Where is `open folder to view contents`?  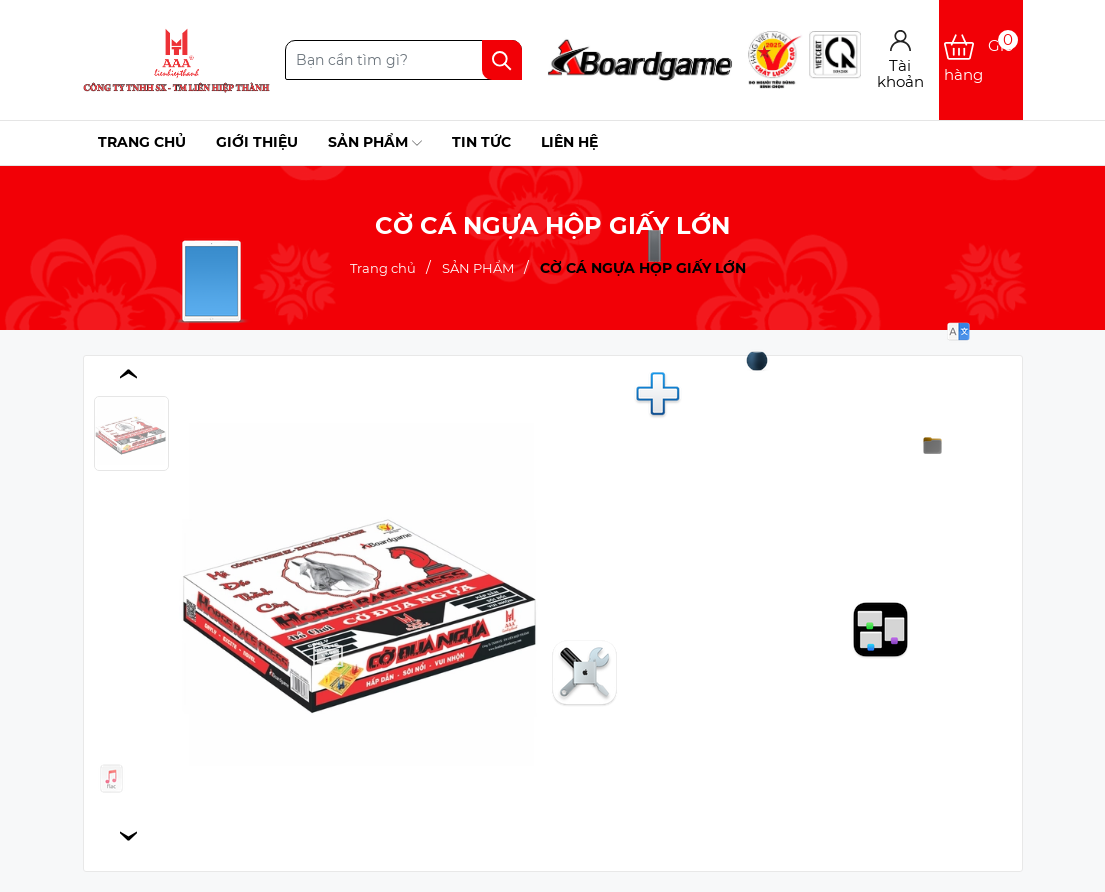
open folder to view contents is located at coordinates (932, 445).